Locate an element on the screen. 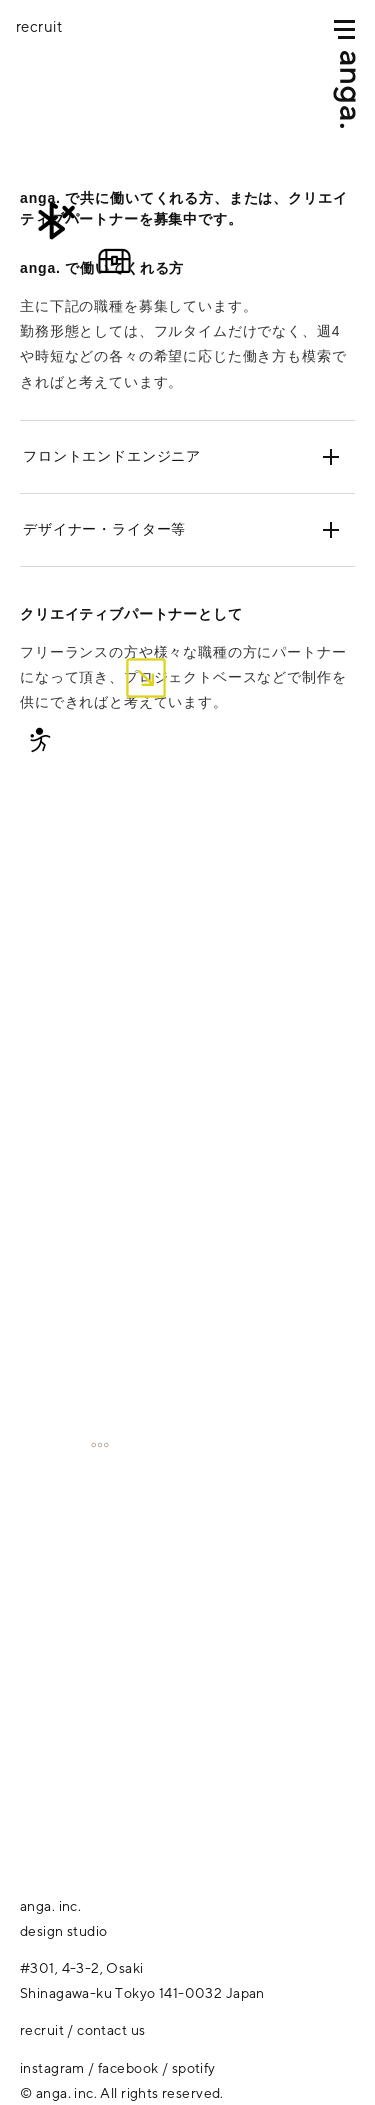 The height and width of the screenshot is (2105, 375). open more options menu is located at coordinates (100, 1445).